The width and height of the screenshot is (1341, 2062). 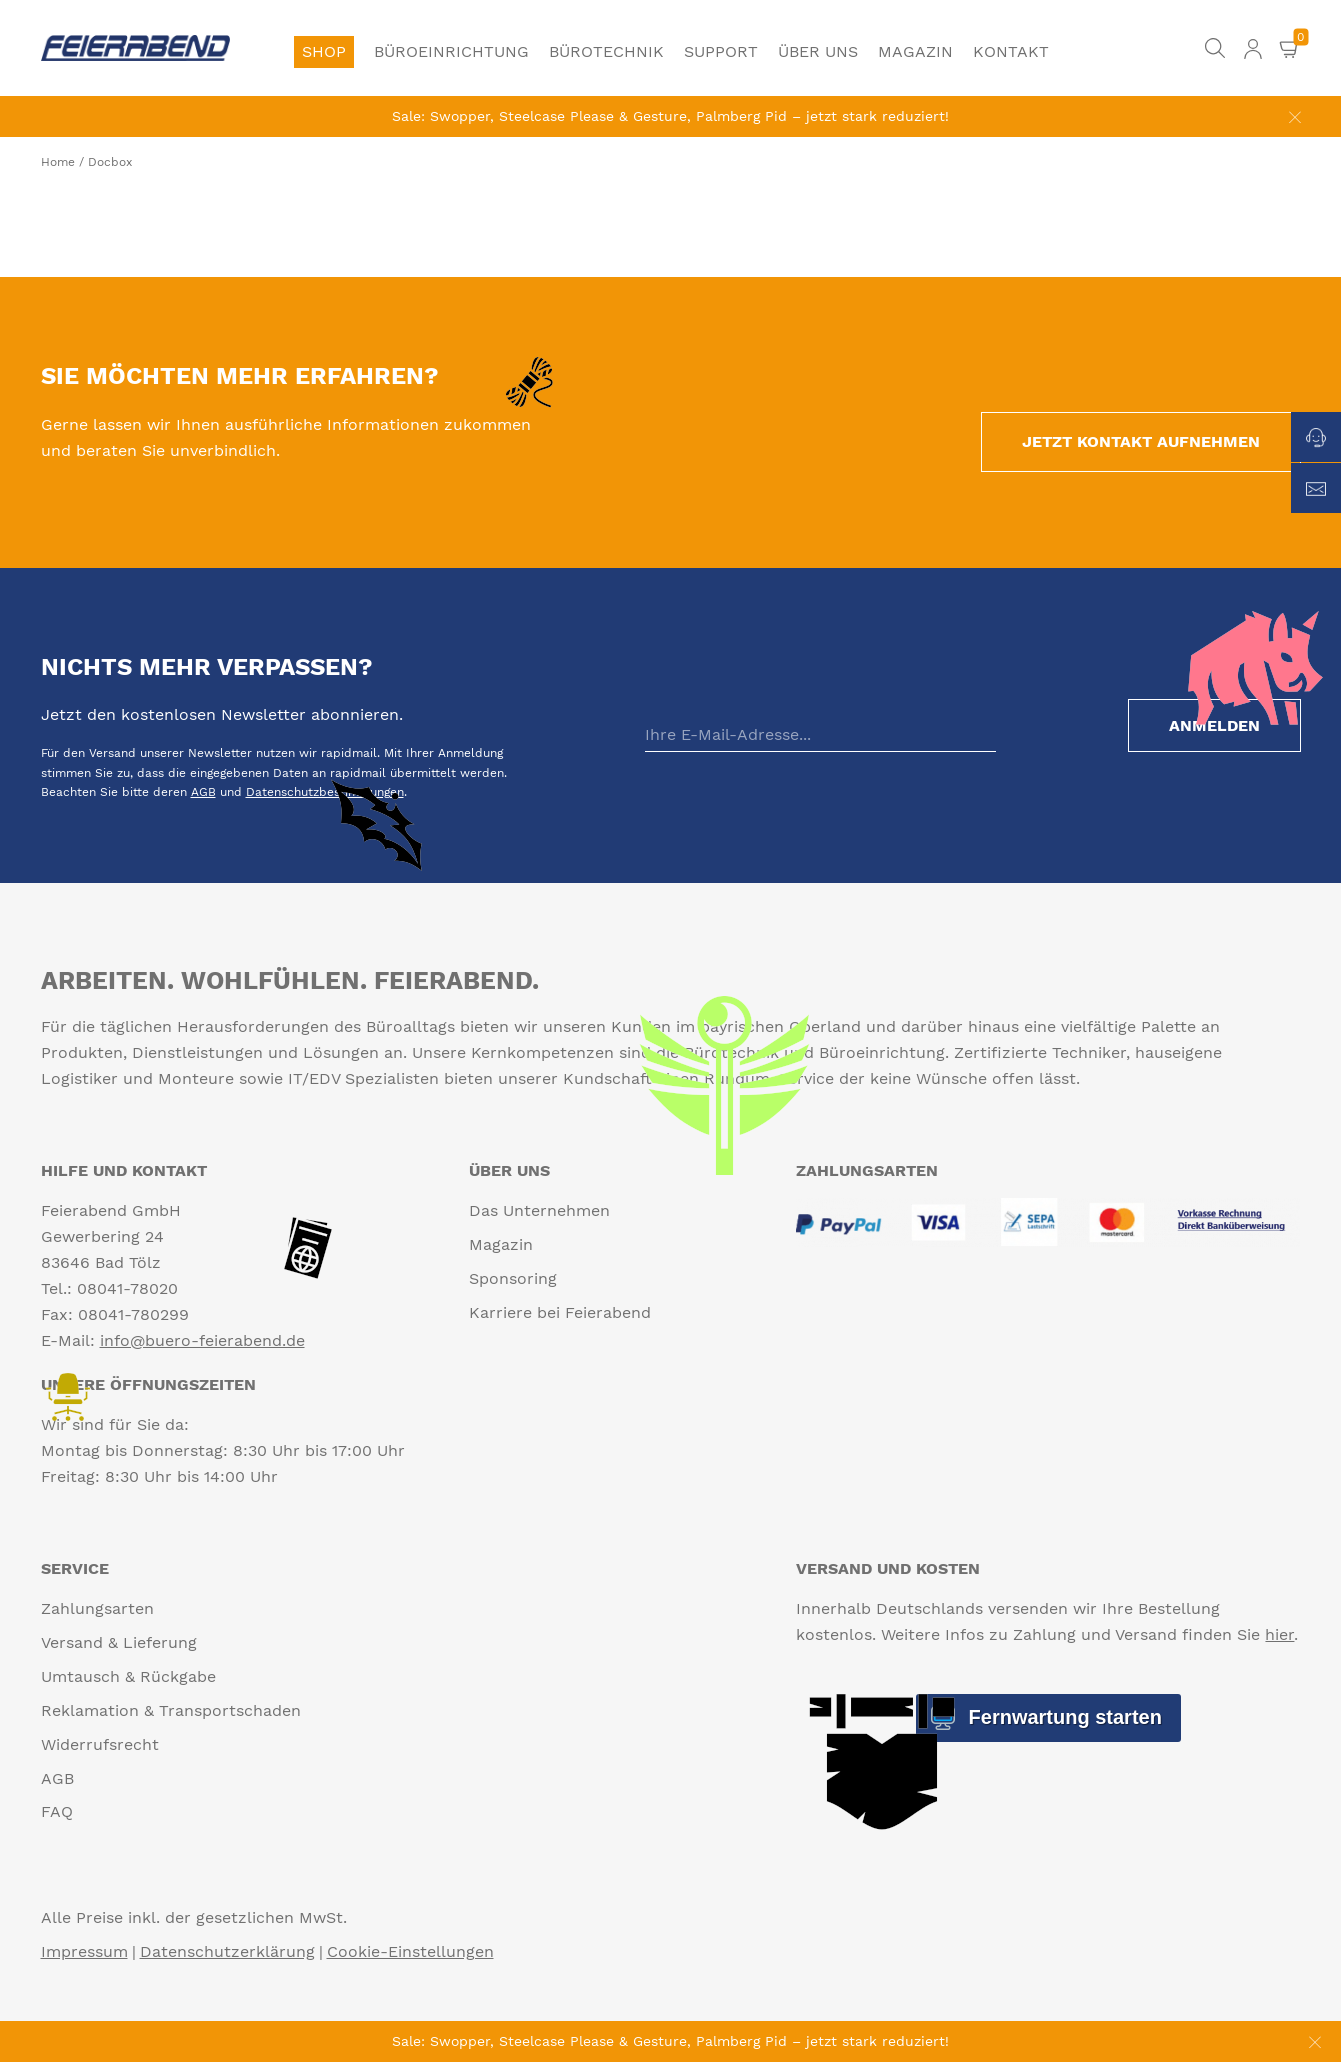 What do you see at coordinates (376, 825) in the screenshot?
I see `indicates damage or injury status in a game` at bounding box center [376, 825].